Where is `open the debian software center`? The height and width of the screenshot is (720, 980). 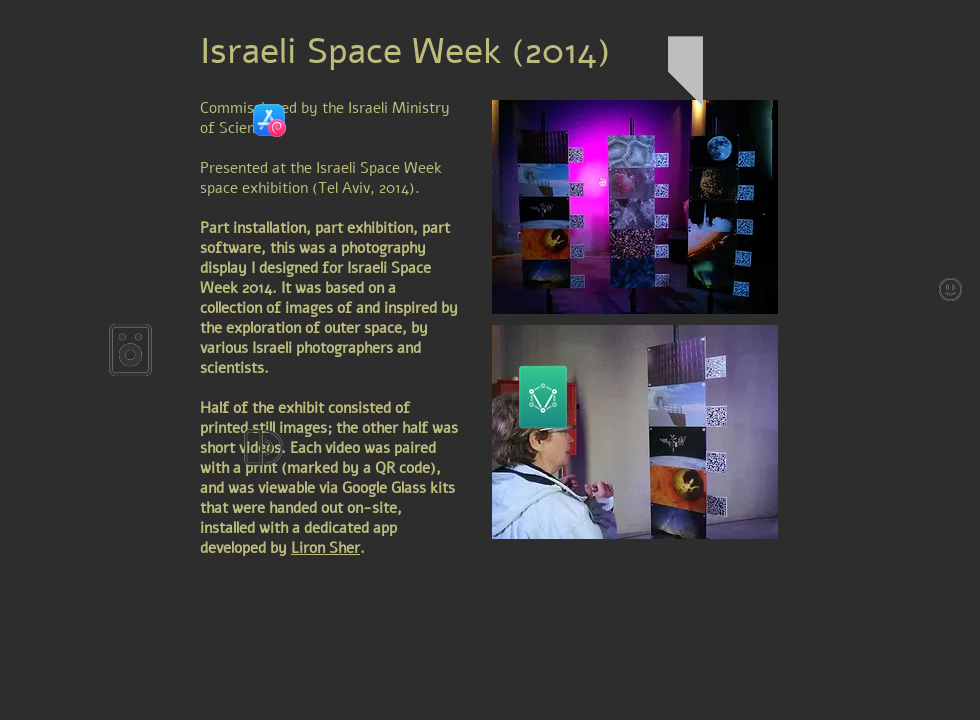
open the debian software center is located at coordinates (269, 120).